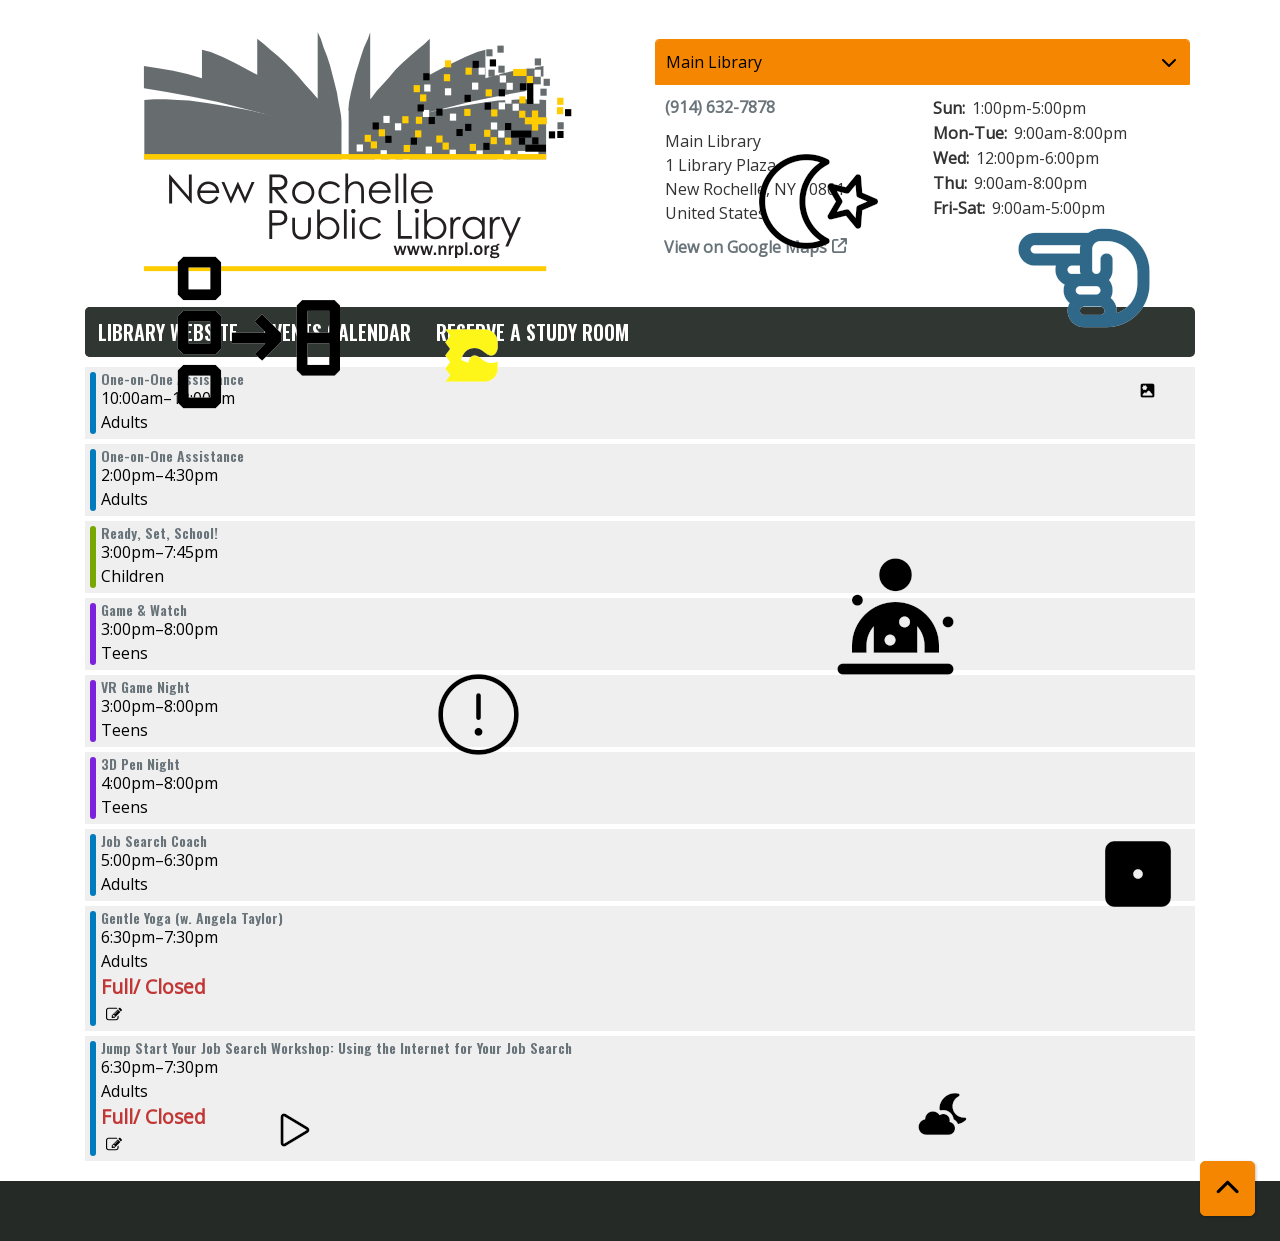 The height and width of the screenshot is (1241, 1280). Describe the element at coordinates (1138, 874) in the screenshot. I see `indicates a value of one in a dice or random number game` at that location.